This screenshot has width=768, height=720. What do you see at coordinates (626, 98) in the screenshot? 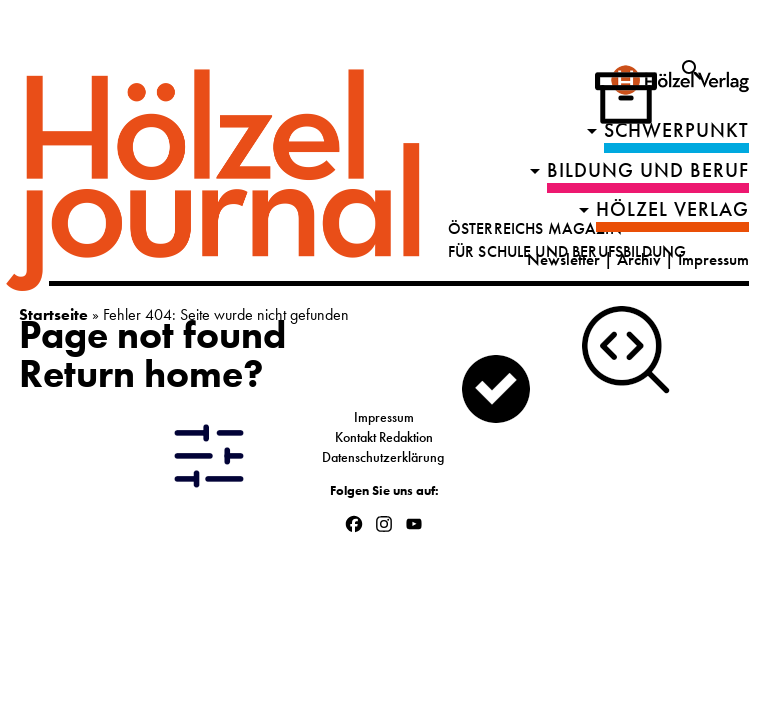
I see `archive this item` at bounding box center [626, 98].